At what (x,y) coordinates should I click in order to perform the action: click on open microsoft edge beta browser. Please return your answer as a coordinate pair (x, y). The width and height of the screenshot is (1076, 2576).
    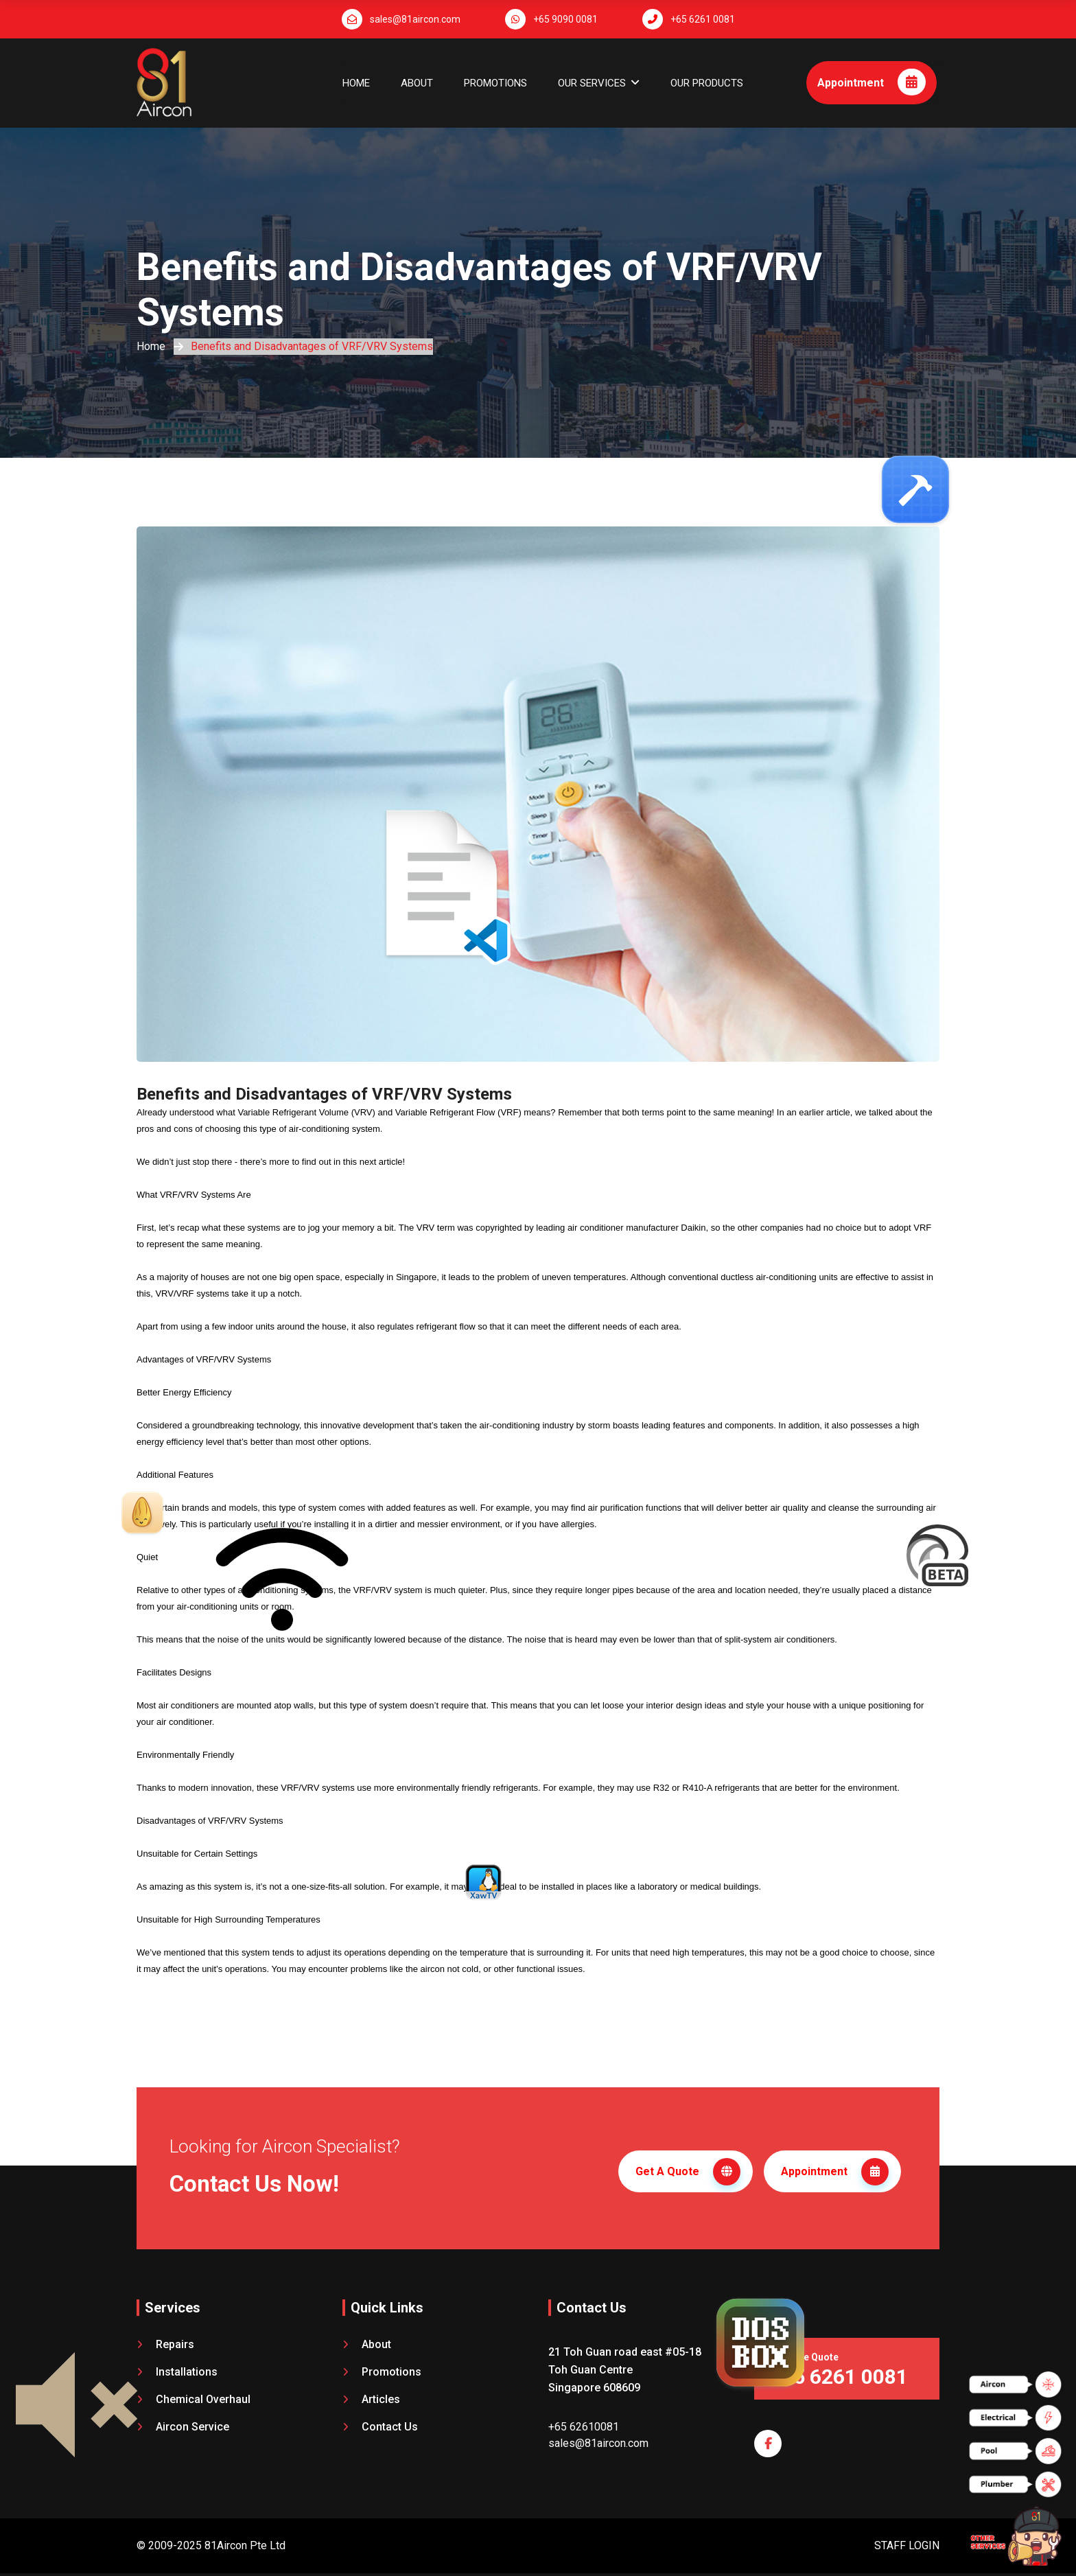
    Looking at the image, I should click on (937, 1555).